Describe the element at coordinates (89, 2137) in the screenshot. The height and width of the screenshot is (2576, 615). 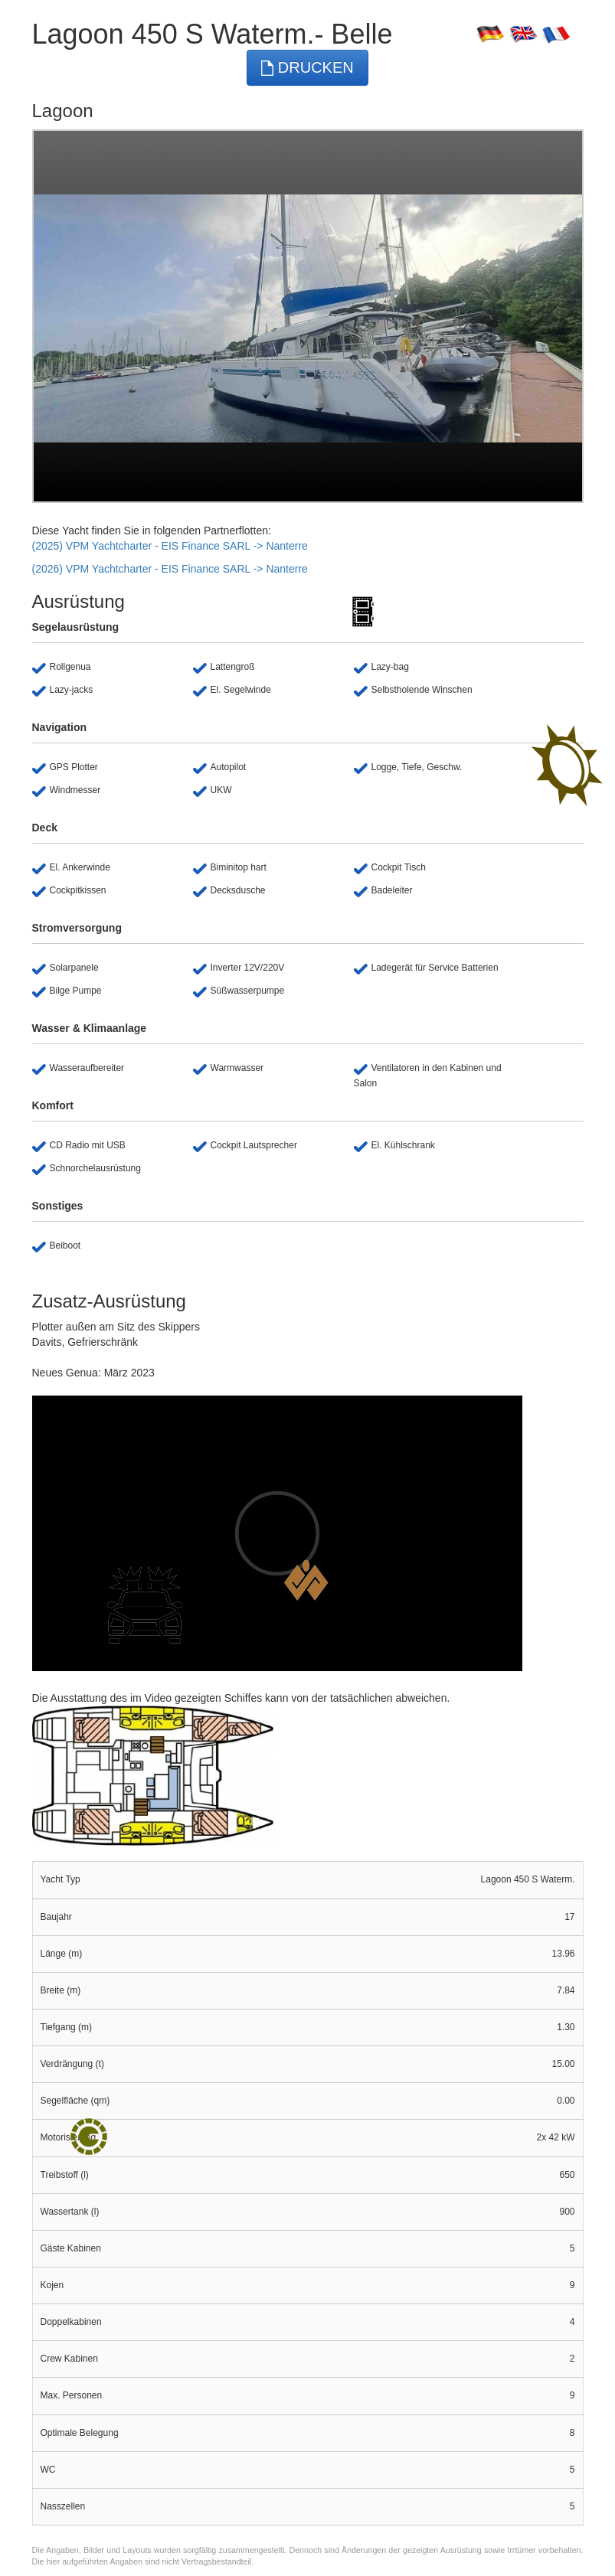
I see `loading or processing indicator` at that location.